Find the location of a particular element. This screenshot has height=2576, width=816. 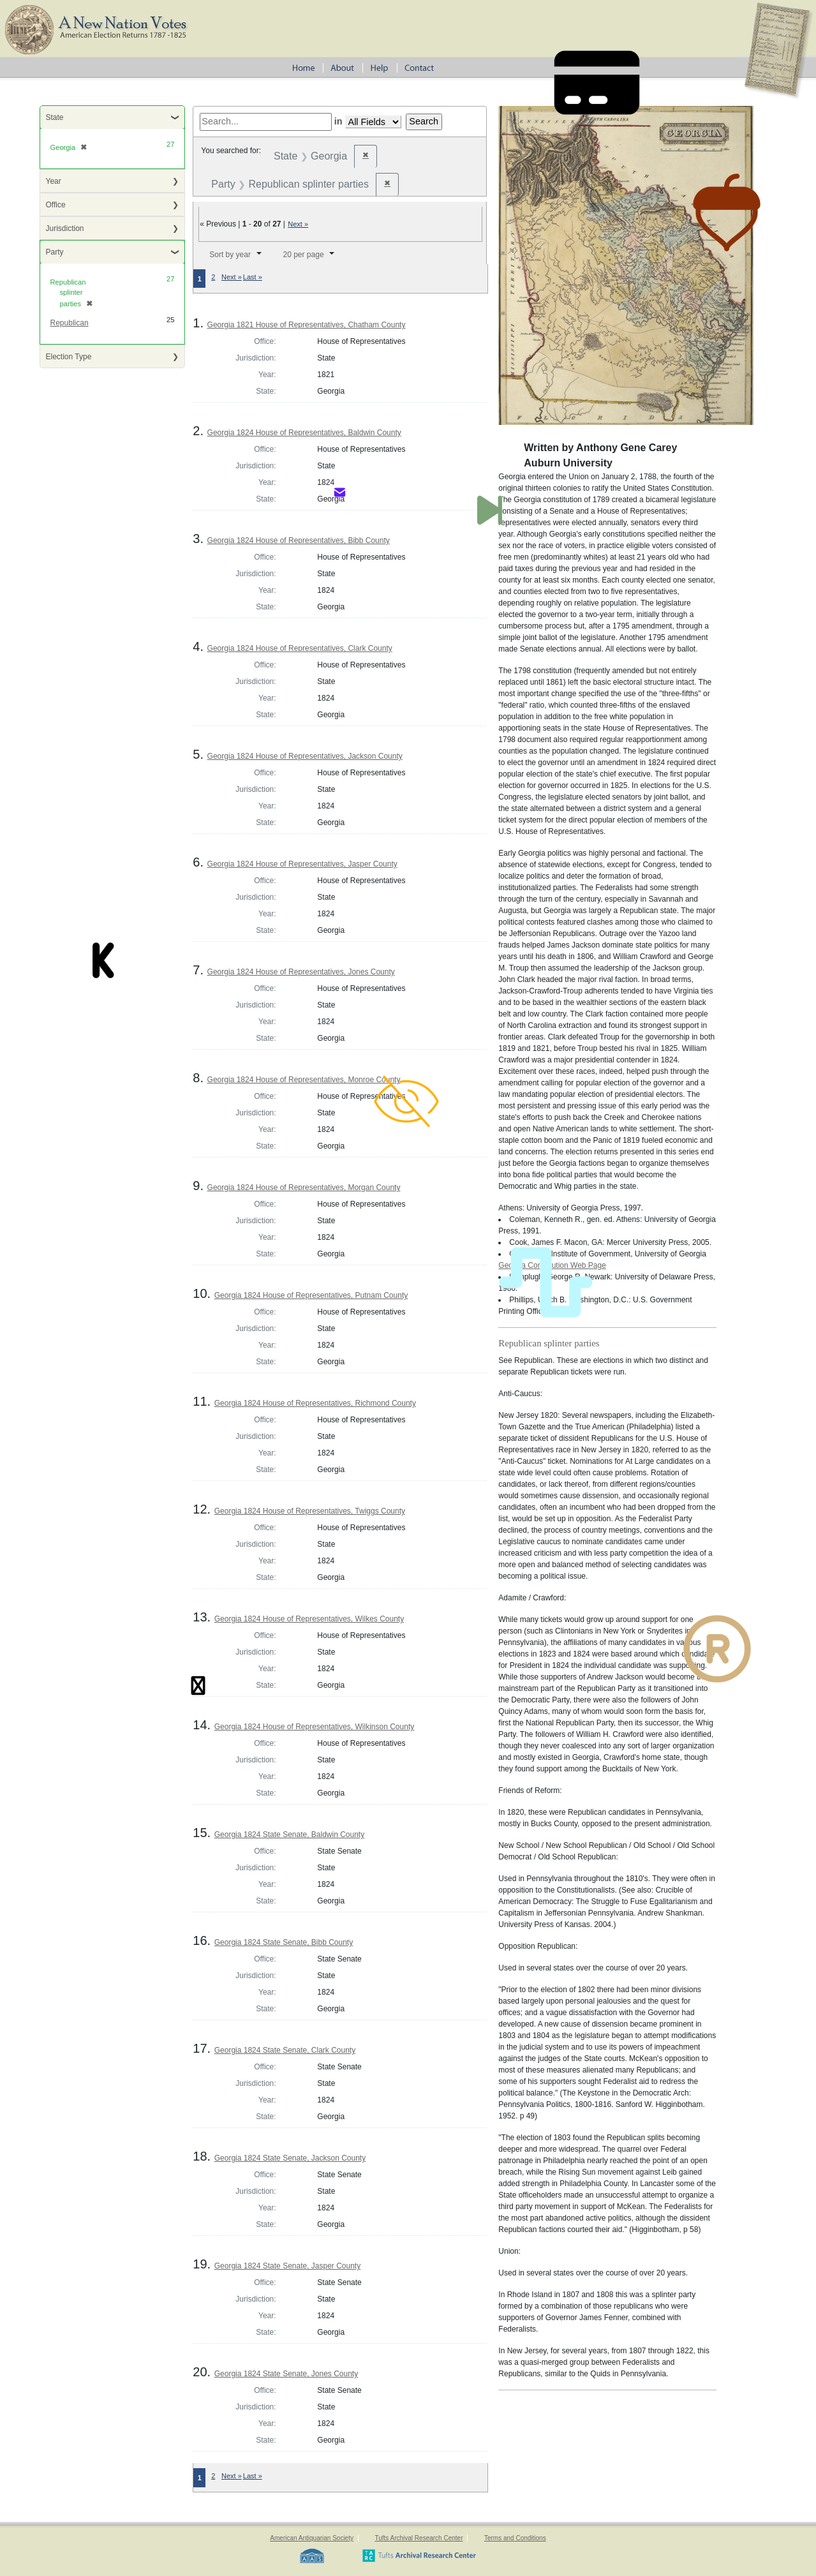

view square wave audio signal is located at coordinates (545, 1282).